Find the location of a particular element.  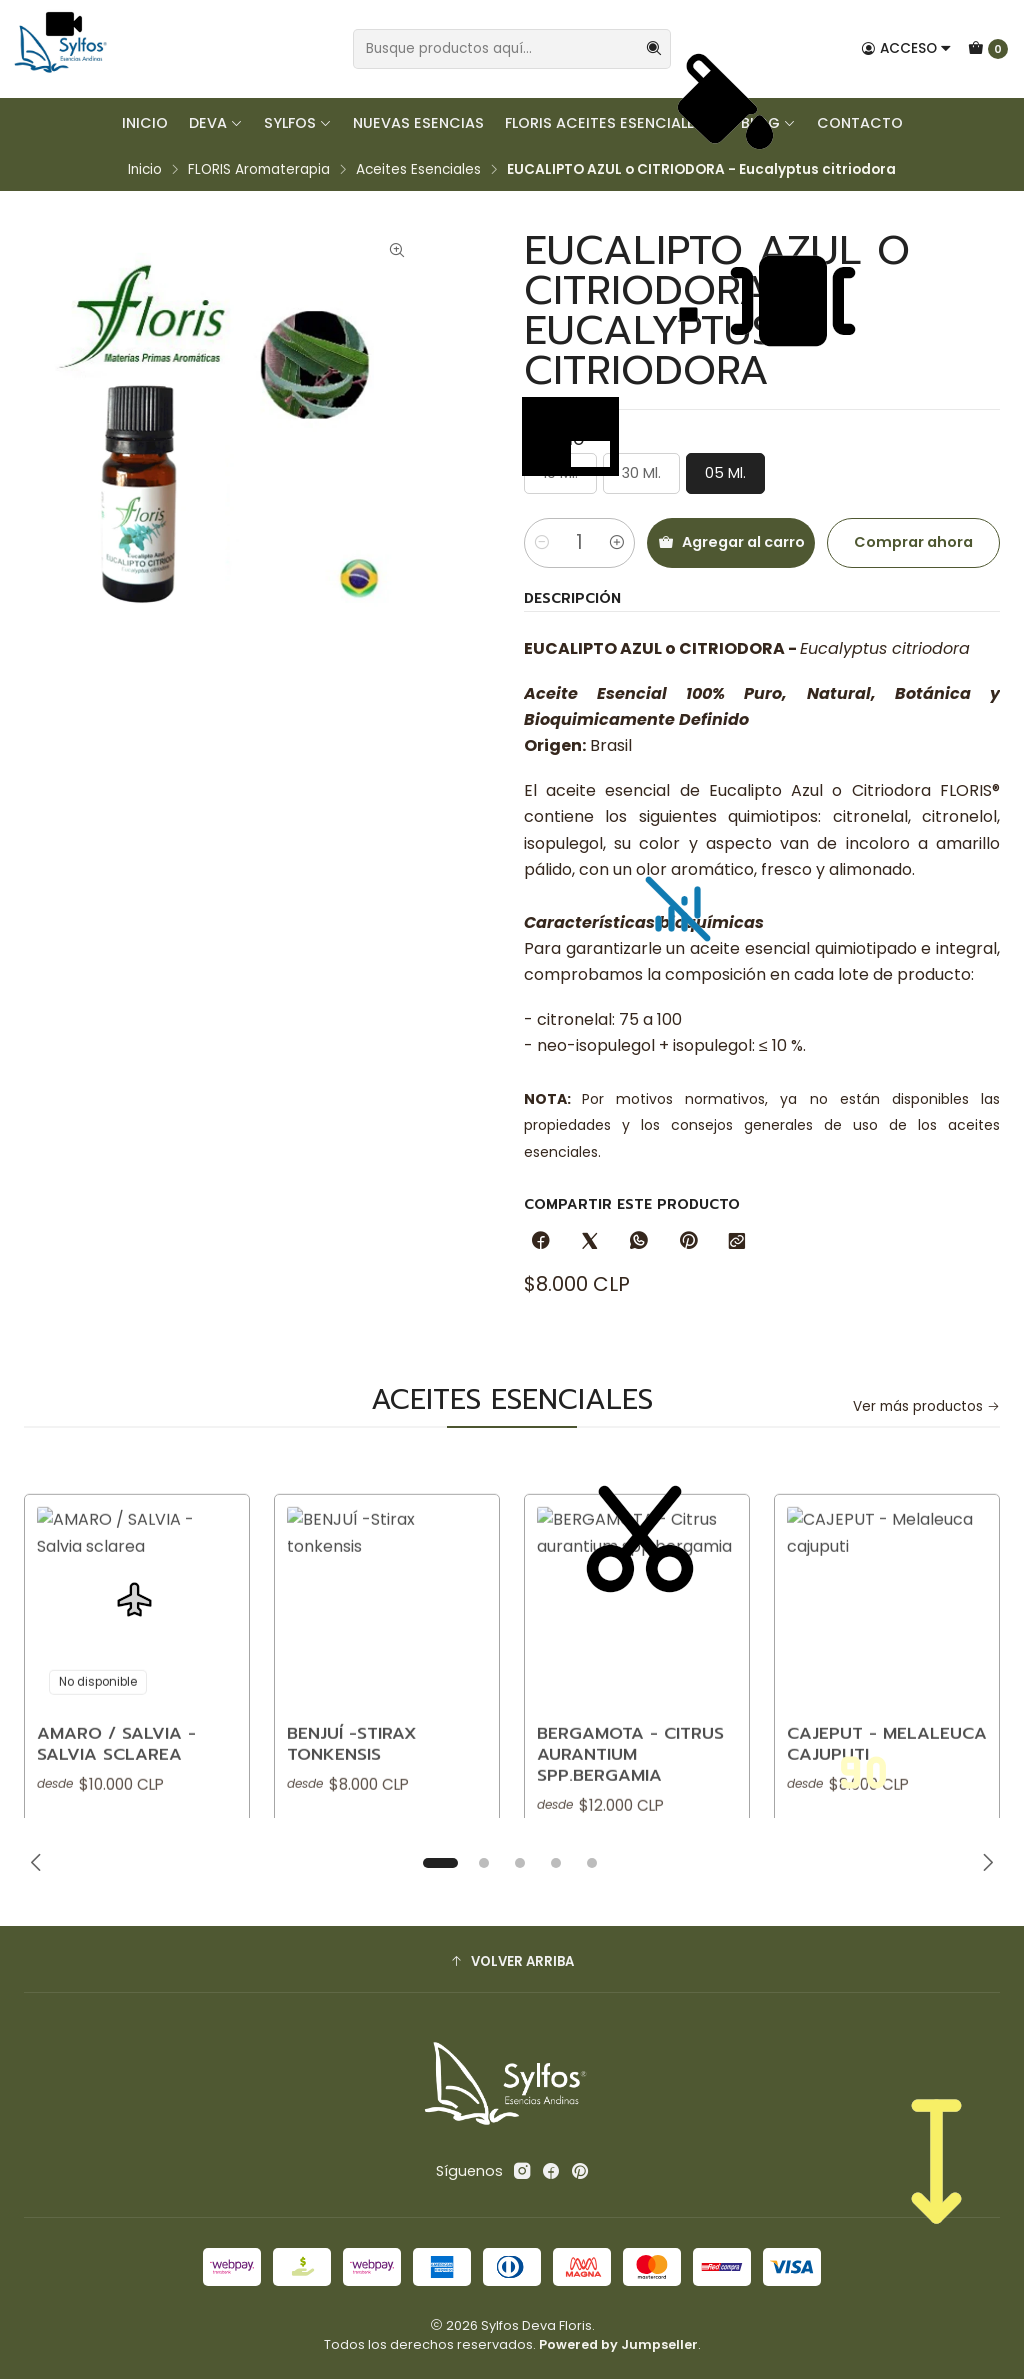

add a branding watermark to video content is located at coordinates (570, 436).